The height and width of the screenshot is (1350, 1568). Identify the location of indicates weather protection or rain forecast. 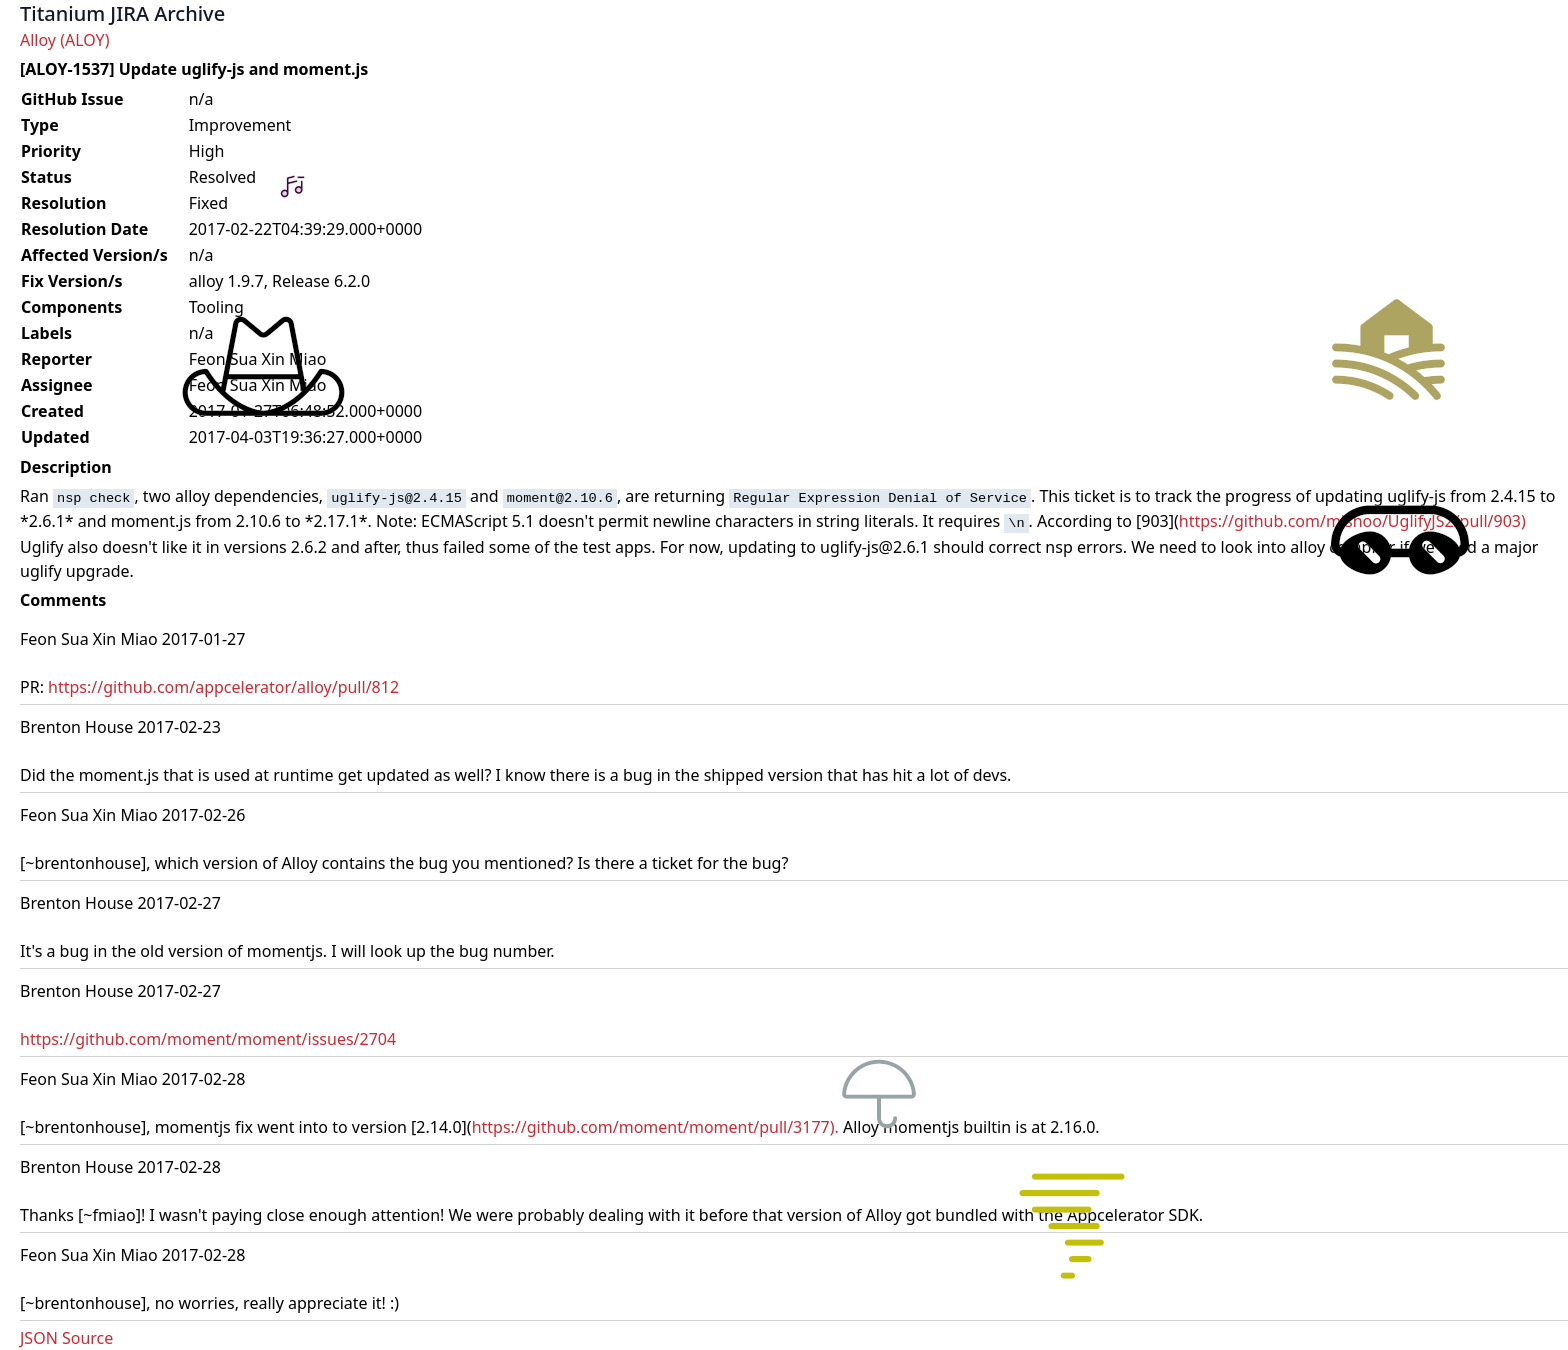
(879, 1094).